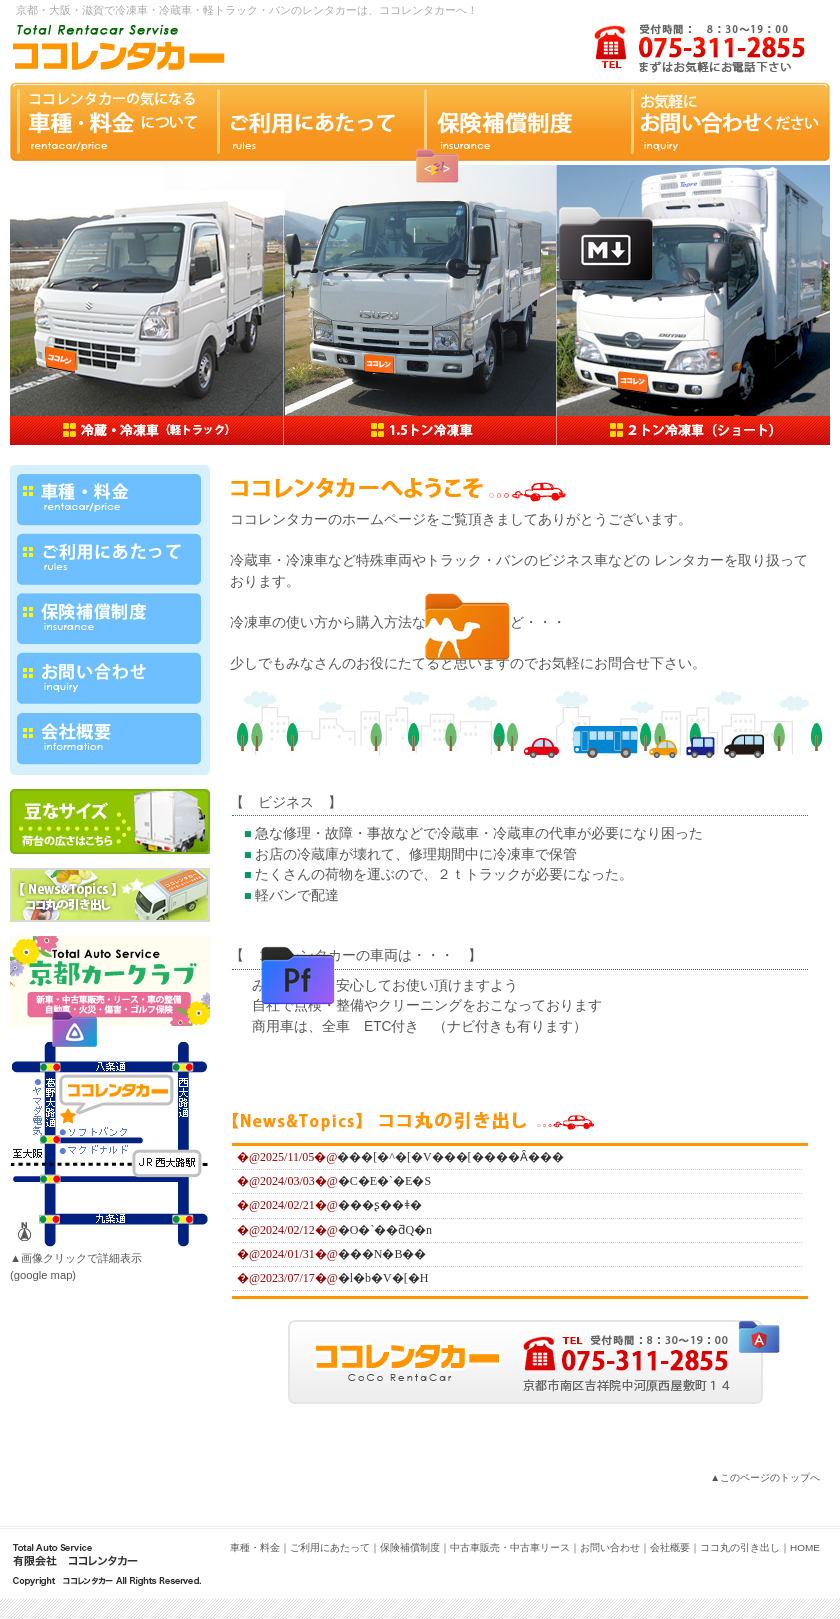  I want to click on open Adobe Portfolio project folder, so click(297, 977).